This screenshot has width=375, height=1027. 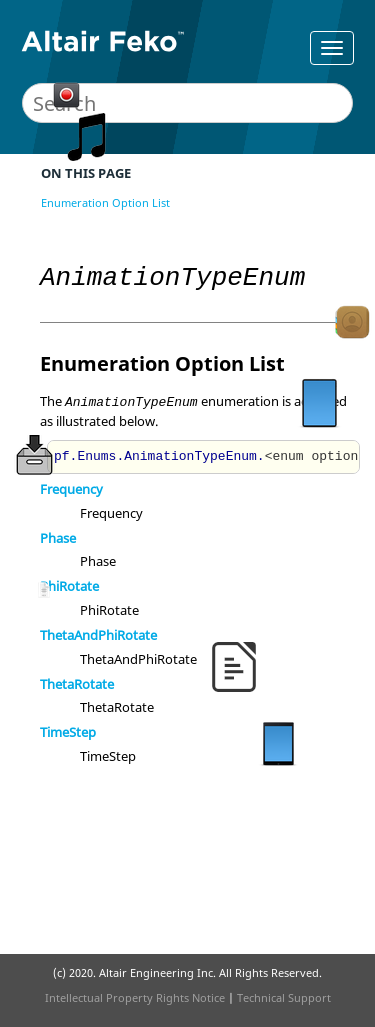 I want to click on access your music folder in the sidebar, so click(x=88, y=137).